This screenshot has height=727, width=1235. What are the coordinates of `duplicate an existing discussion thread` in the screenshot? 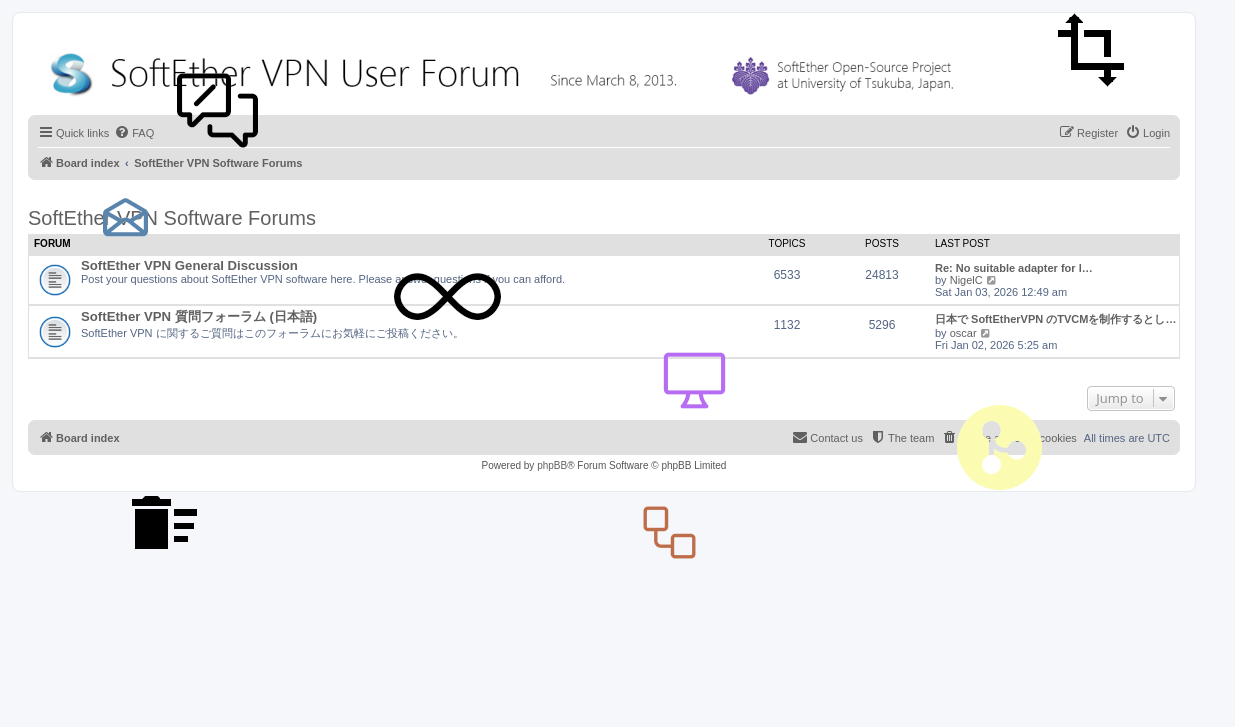 It's located at (217, 110).